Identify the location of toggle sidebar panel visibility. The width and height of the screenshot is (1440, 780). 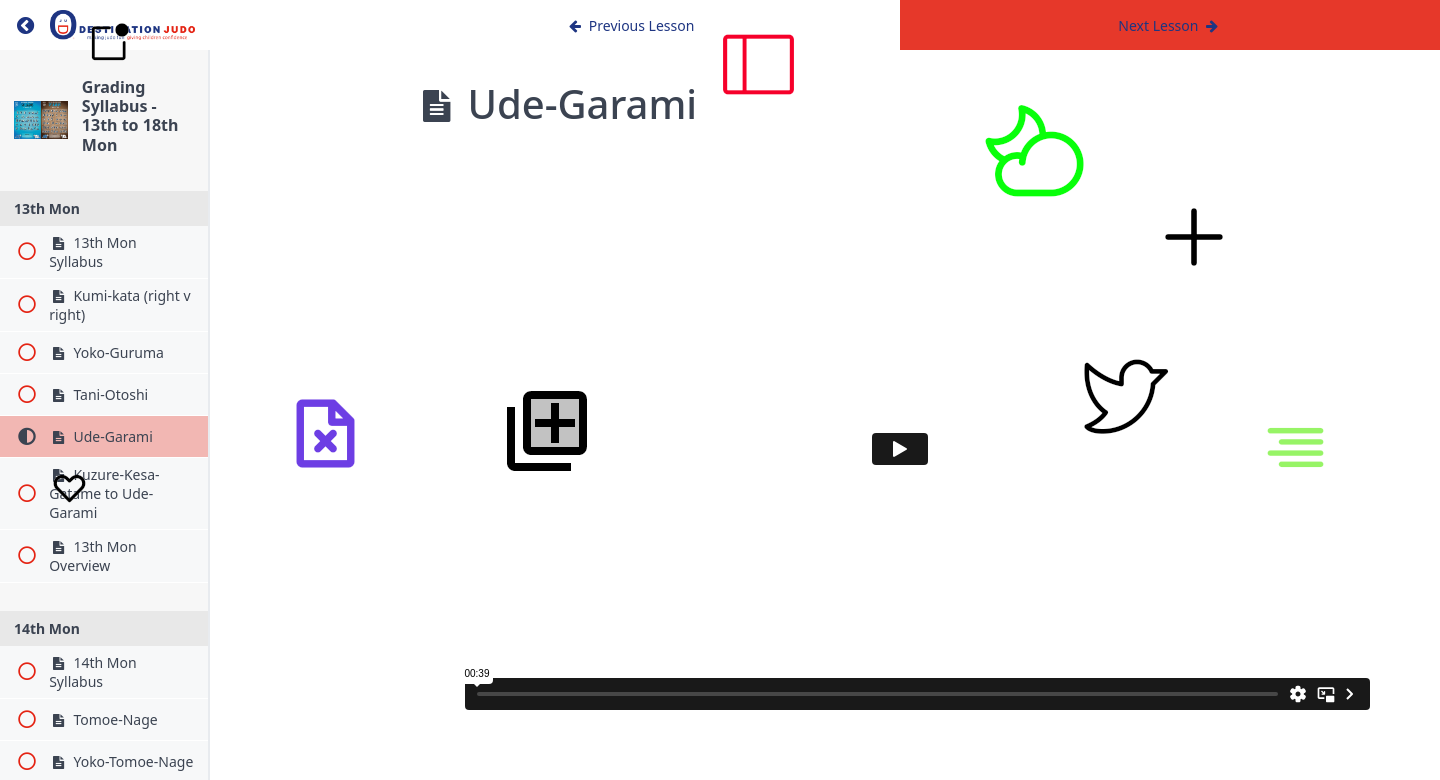
(758, 64).